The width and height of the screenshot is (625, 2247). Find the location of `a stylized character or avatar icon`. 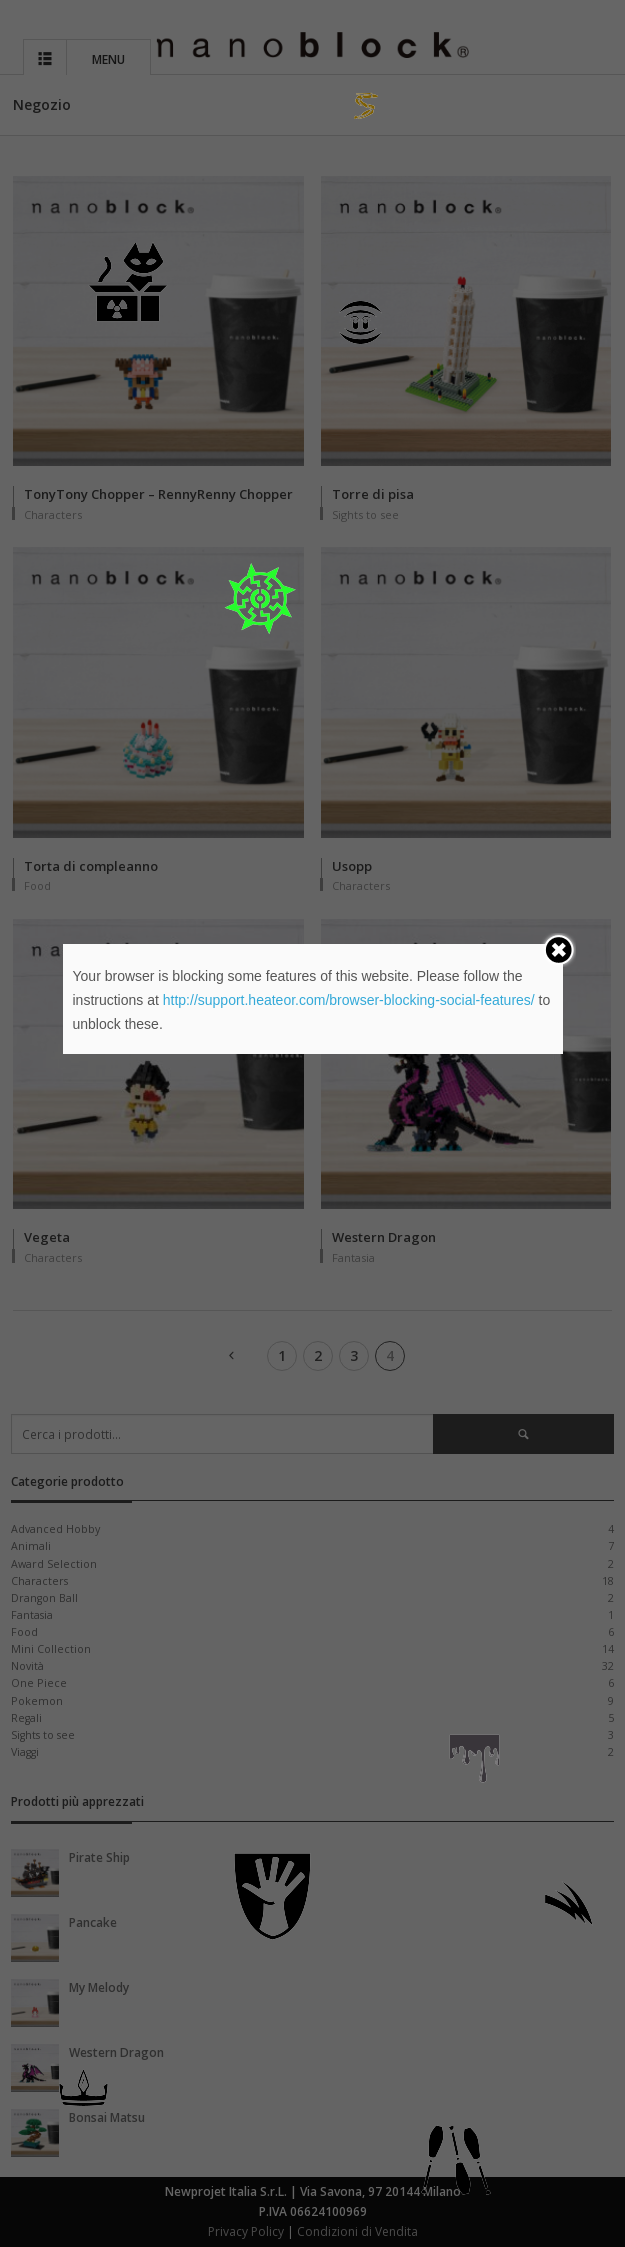

a stylized character or avatar icon is located at coordinates (360, 322).